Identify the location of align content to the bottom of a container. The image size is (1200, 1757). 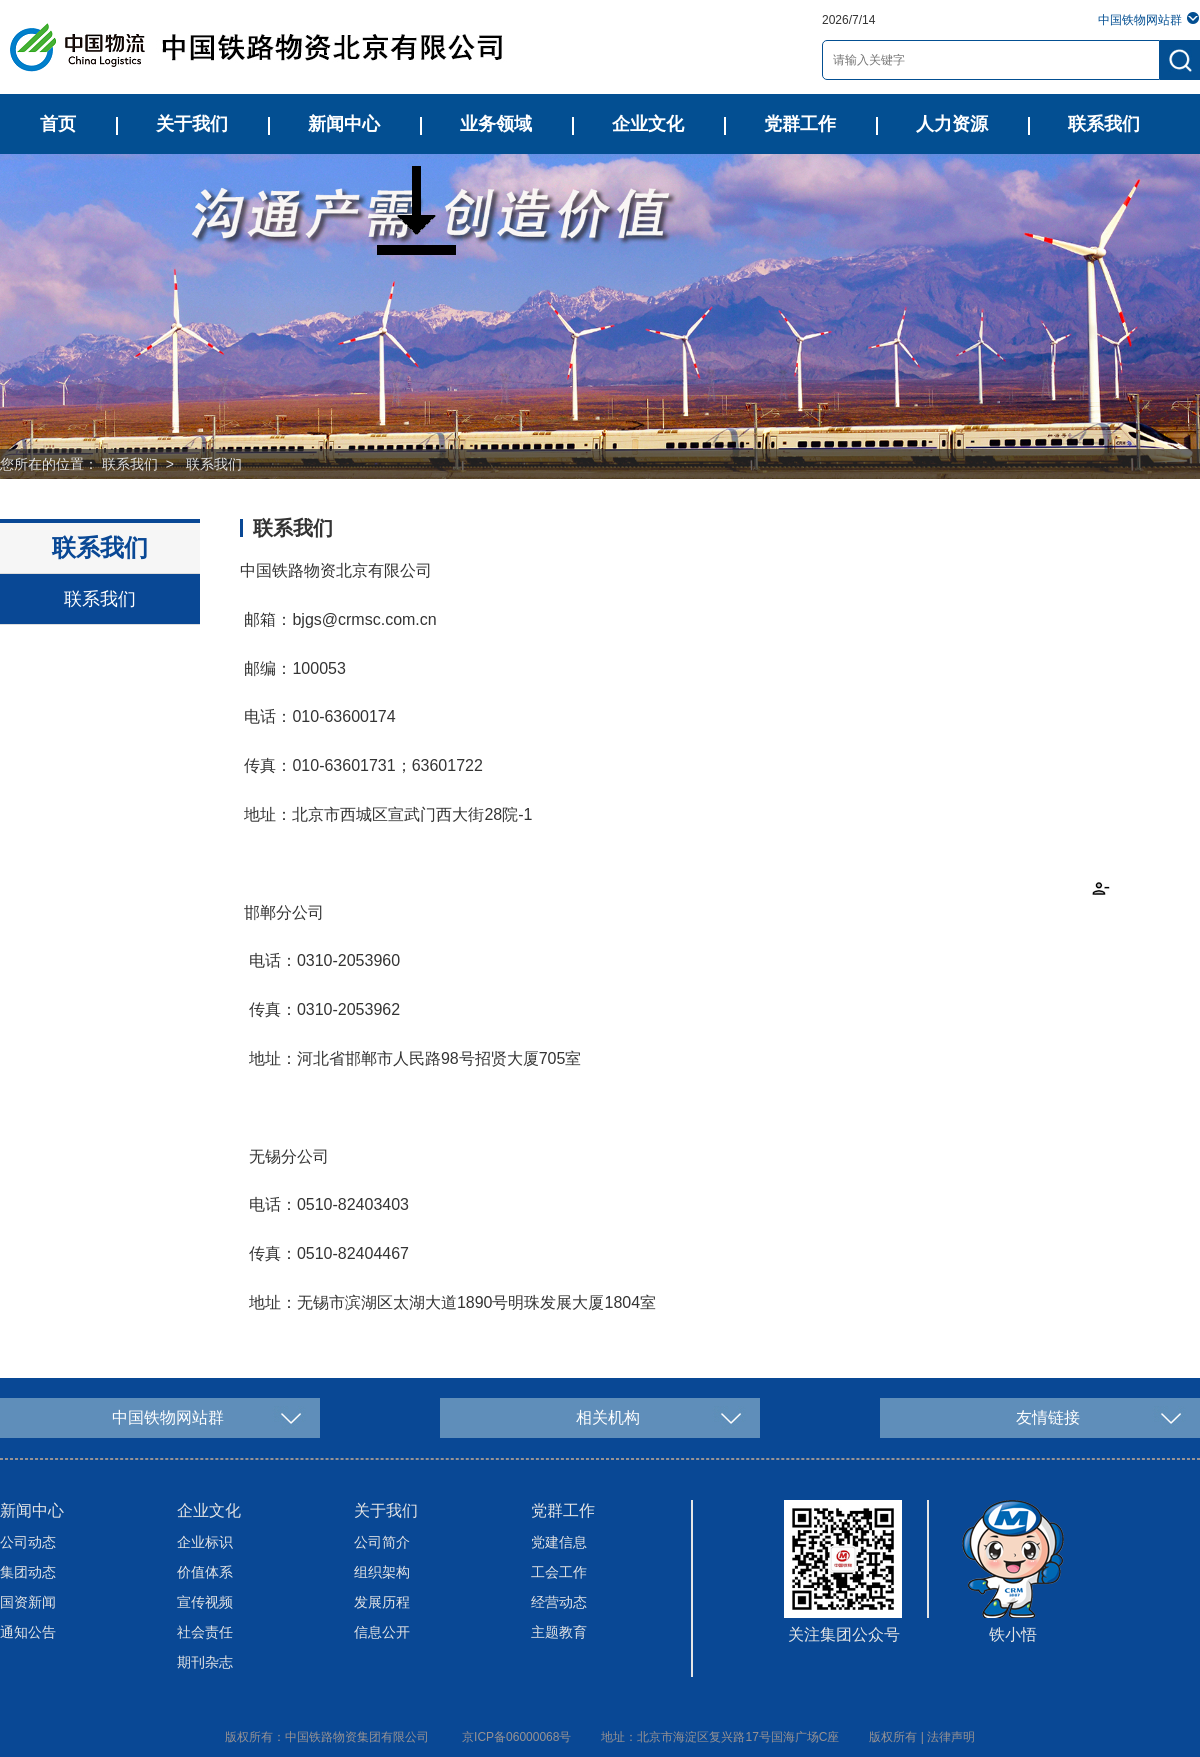
(416, 210).